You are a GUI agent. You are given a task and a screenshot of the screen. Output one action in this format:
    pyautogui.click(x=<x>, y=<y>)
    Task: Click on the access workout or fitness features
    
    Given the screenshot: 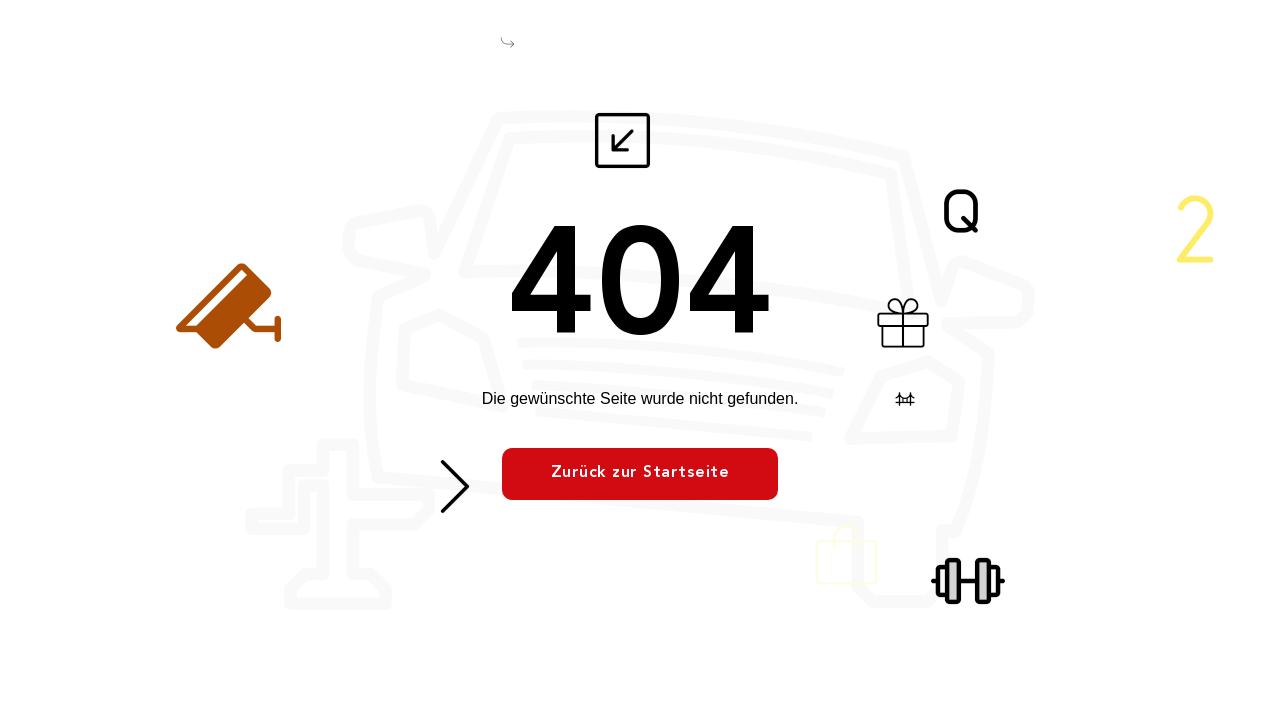 What is the action you would take?
    pyautogui.click(x=968, y=581)
    